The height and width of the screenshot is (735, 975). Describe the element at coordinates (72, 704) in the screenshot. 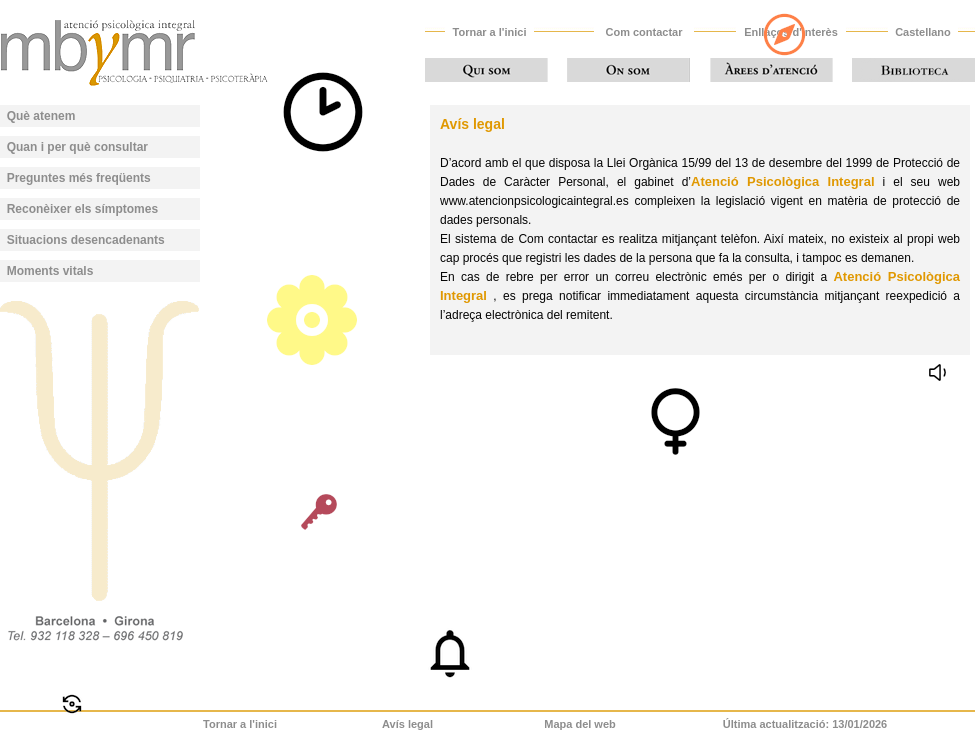

I see `switch between front and rear camera` at that location.